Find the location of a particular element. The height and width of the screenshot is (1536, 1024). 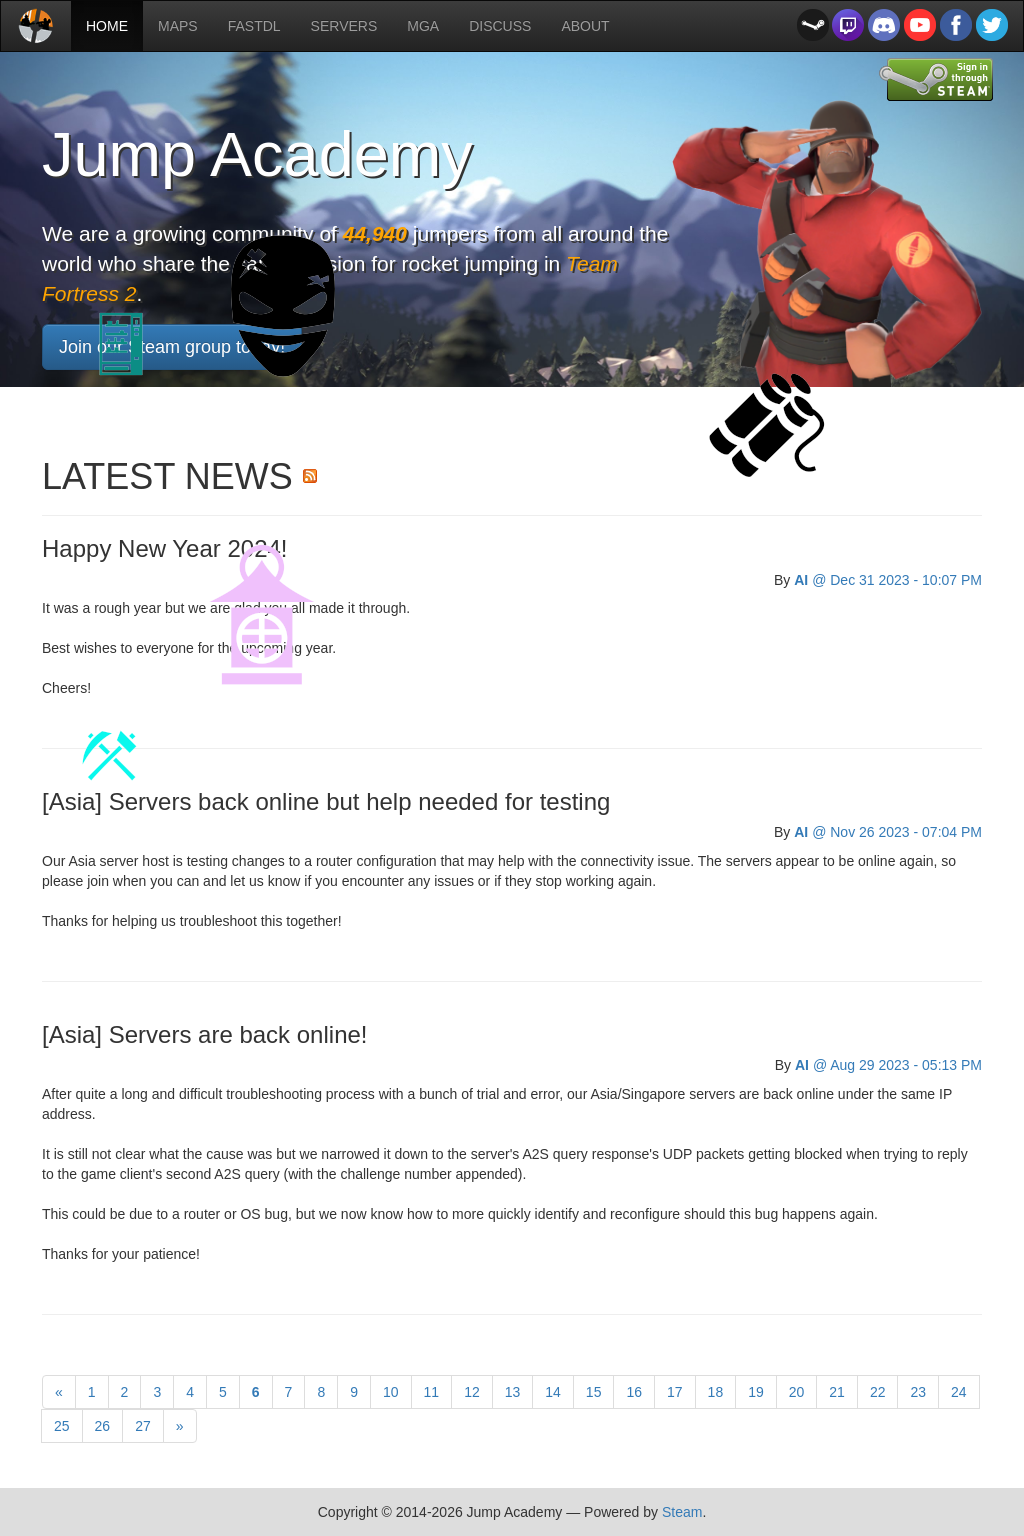

access stone crafting menu is located at coordinates (109, 755).